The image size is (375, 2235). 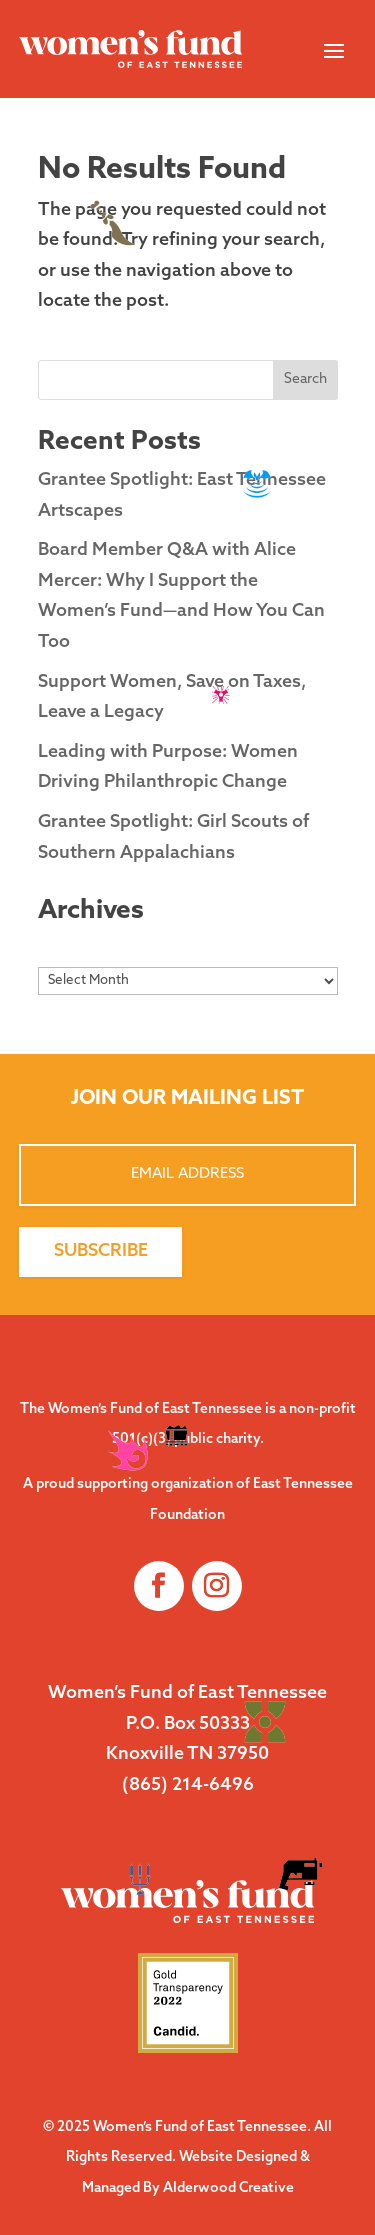 What do you see at coordinates (265, 1722) in the screenshot?
I see `radiation or hazard warning indicator` at bounding box center [265, 1722].